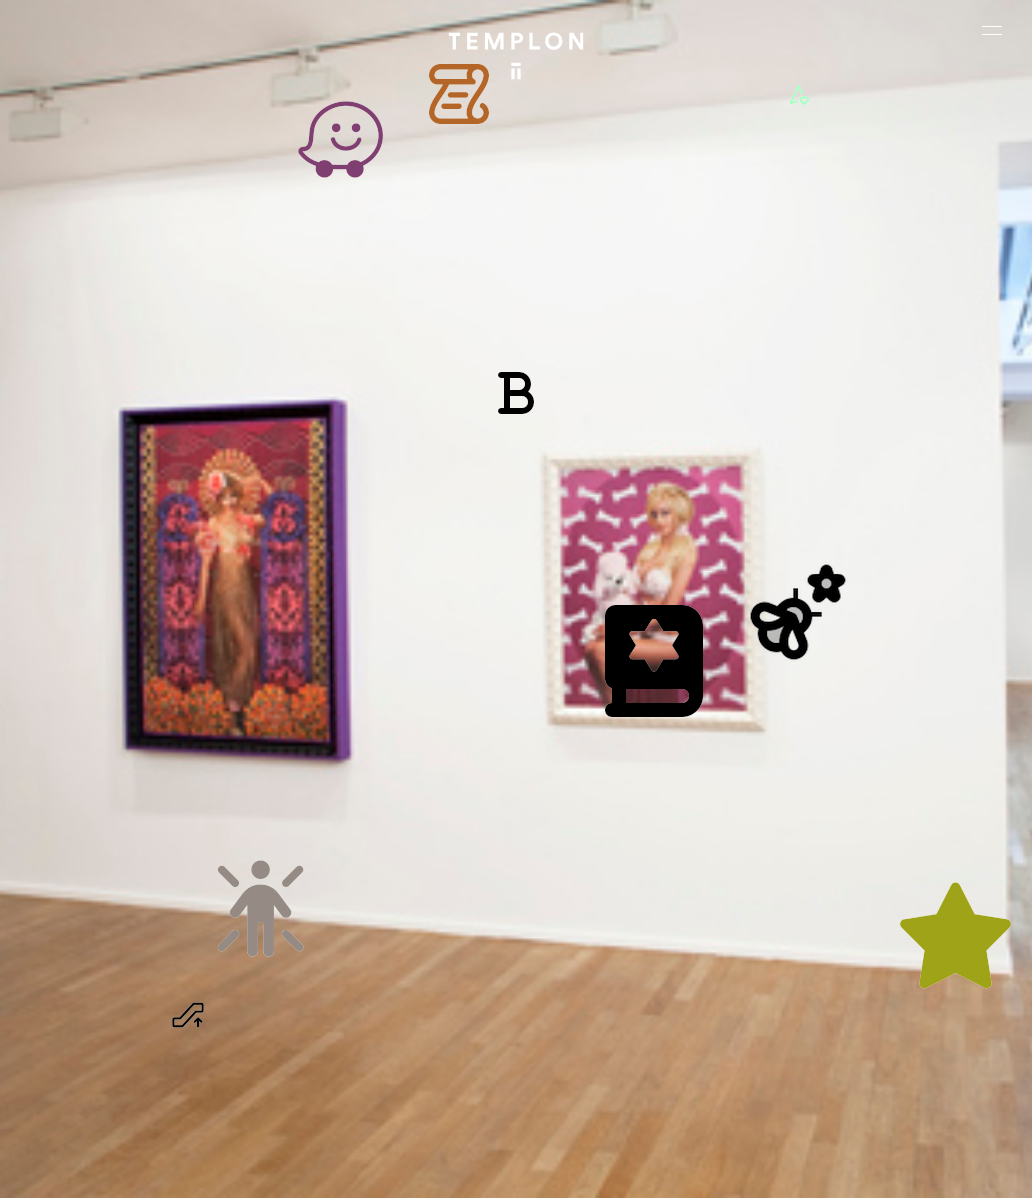 The width and height of the screenshot is (1032, 1198). I want to click on mark item as favorite, so click(955, 940).